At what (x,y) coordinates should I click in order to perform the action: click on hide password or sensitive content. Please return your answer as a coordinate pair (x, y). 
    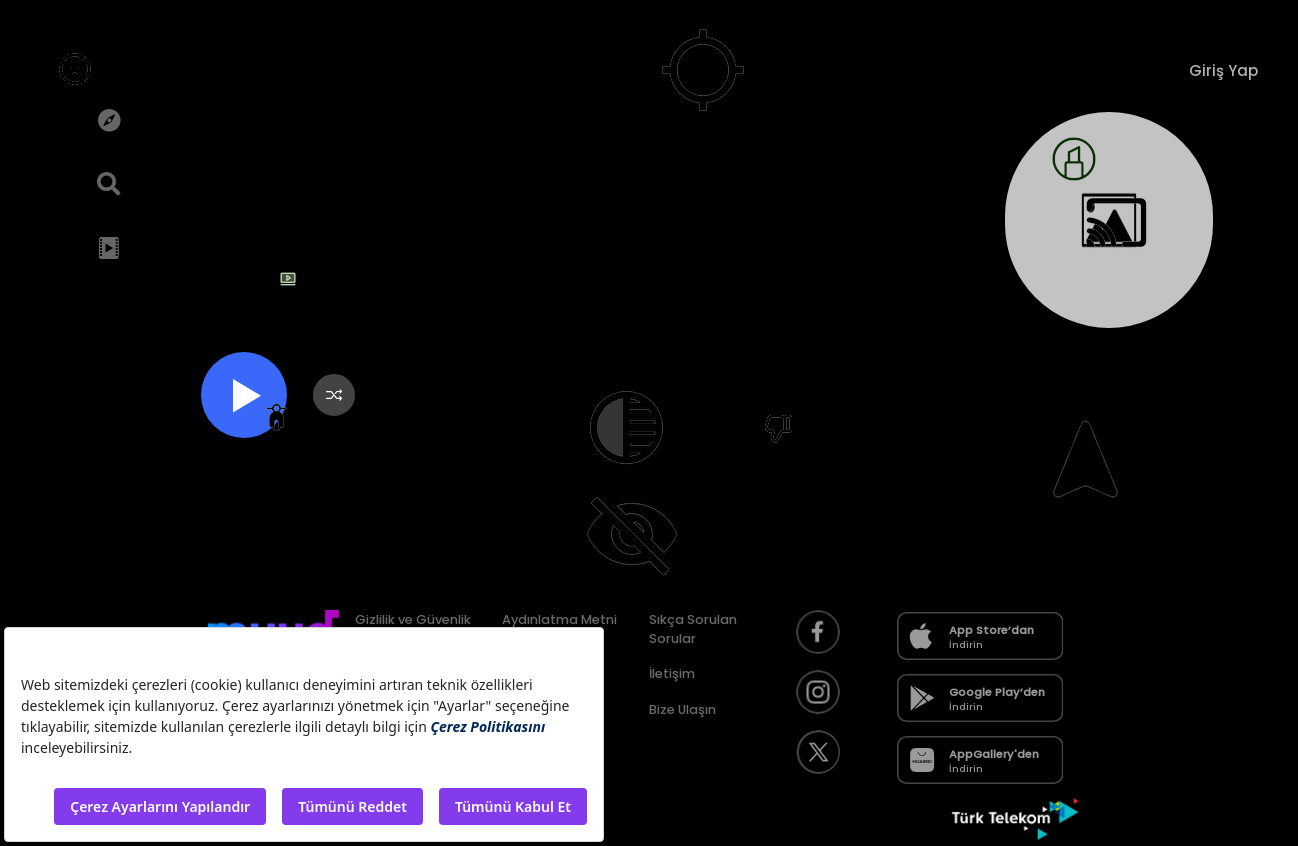
    Looking at the image, I should click on (632, 536).